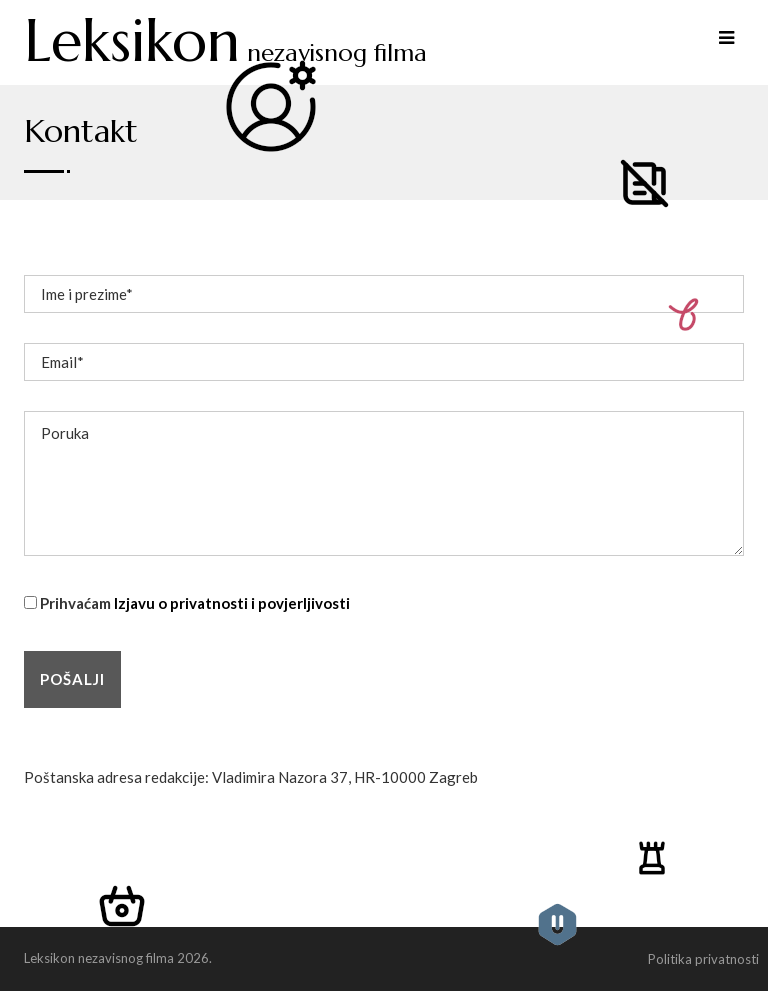 The width and height of the screenshot is (768, 991). What do you see at coordinates (271, 107) in the screenshot?
I see `access user profile settings` at bounding box center [271, 107].